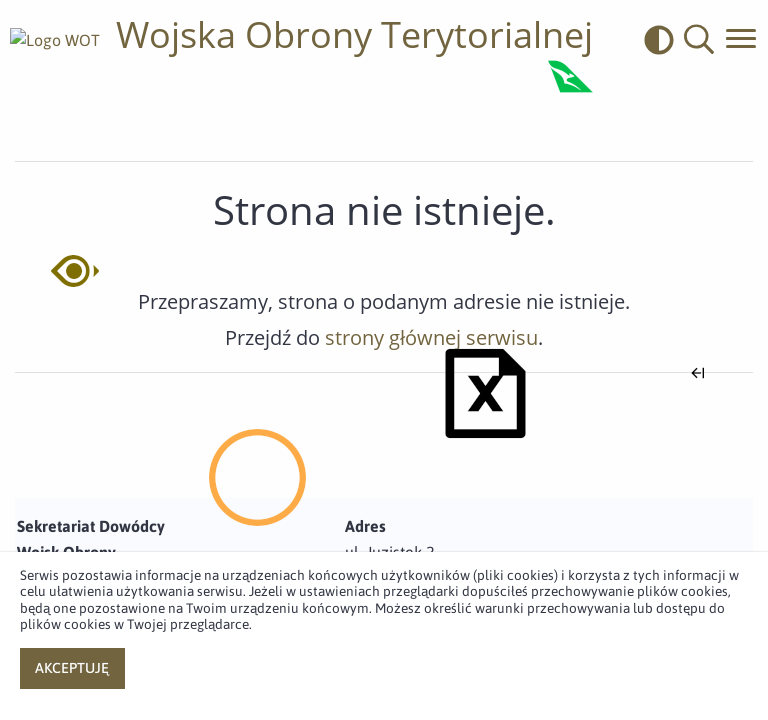 The image size is (768, 720). I want to click on expand panel to the left, so click(698, 373).